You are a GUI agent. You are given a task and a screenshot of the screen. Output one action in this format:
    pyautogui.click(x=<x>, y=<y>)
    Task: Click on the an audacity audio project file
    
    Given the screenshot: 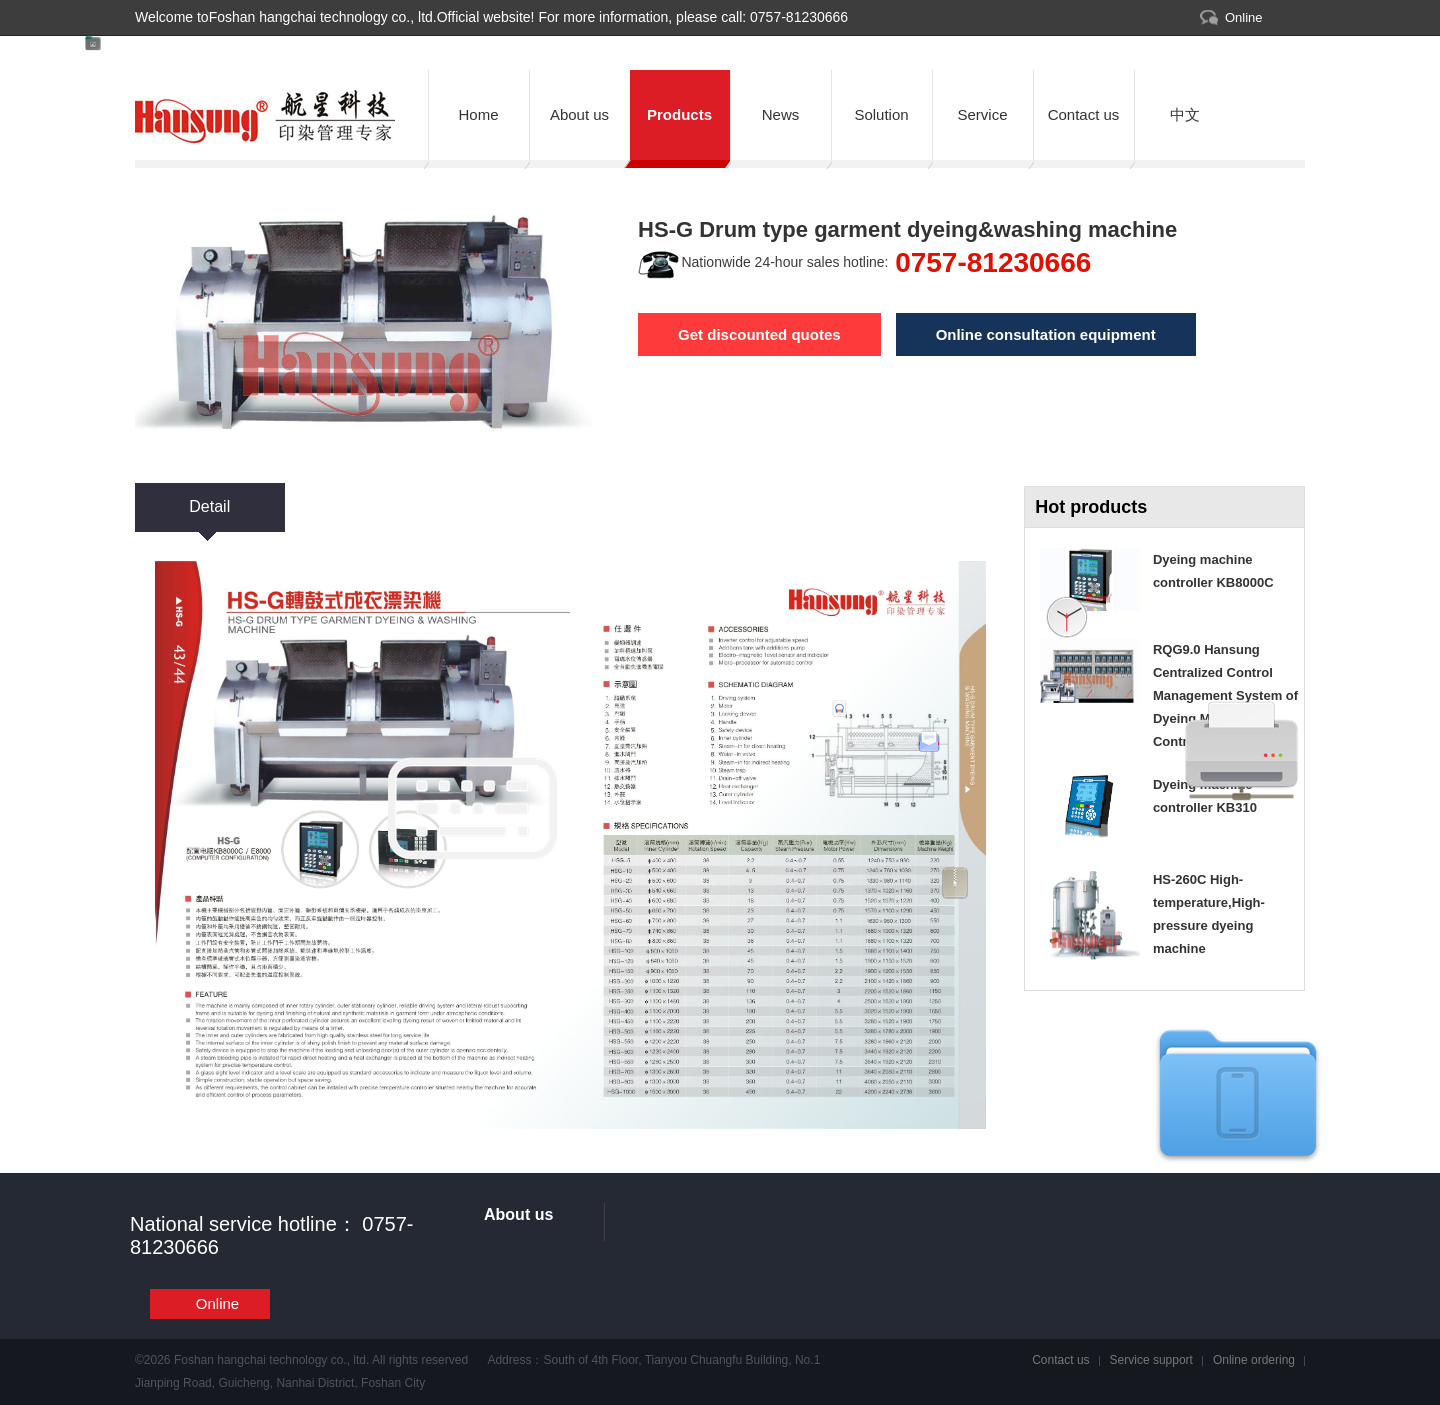 What is the action you would take?
    pyautogui.click(x=839, y=708)
    